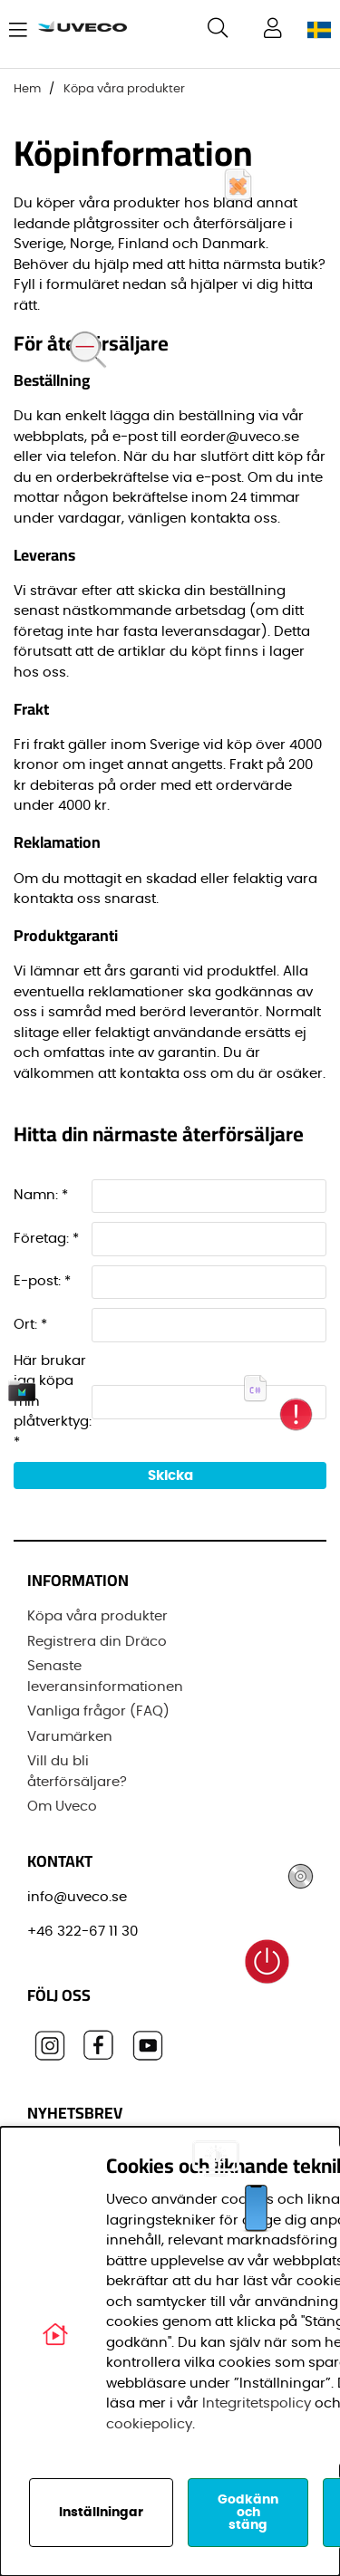  I want to click on shut down or power off the system, so click(267, 1961).